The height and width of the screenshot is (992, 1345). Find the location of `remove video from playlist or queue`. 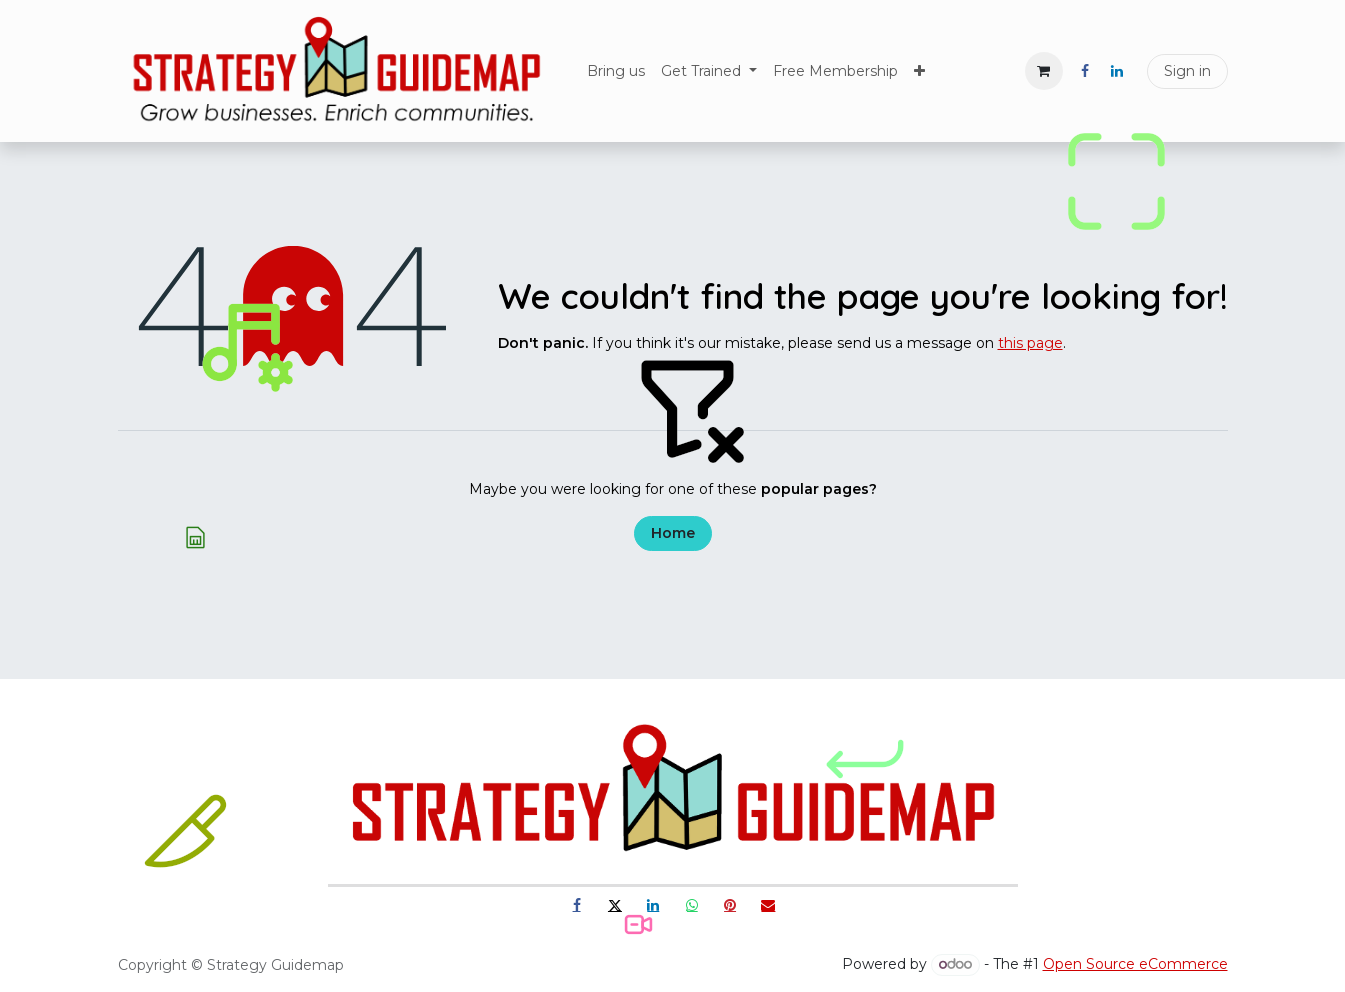

remove video from playlist or queue is located at coordinates (638, 924).